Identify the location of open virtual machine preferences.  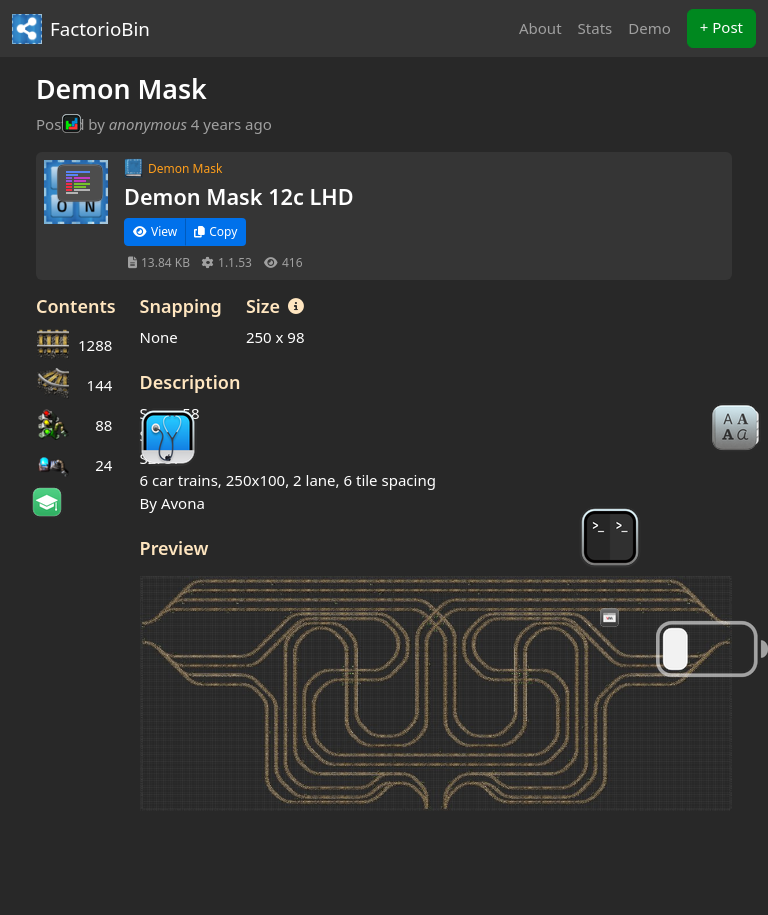
(609, 617).